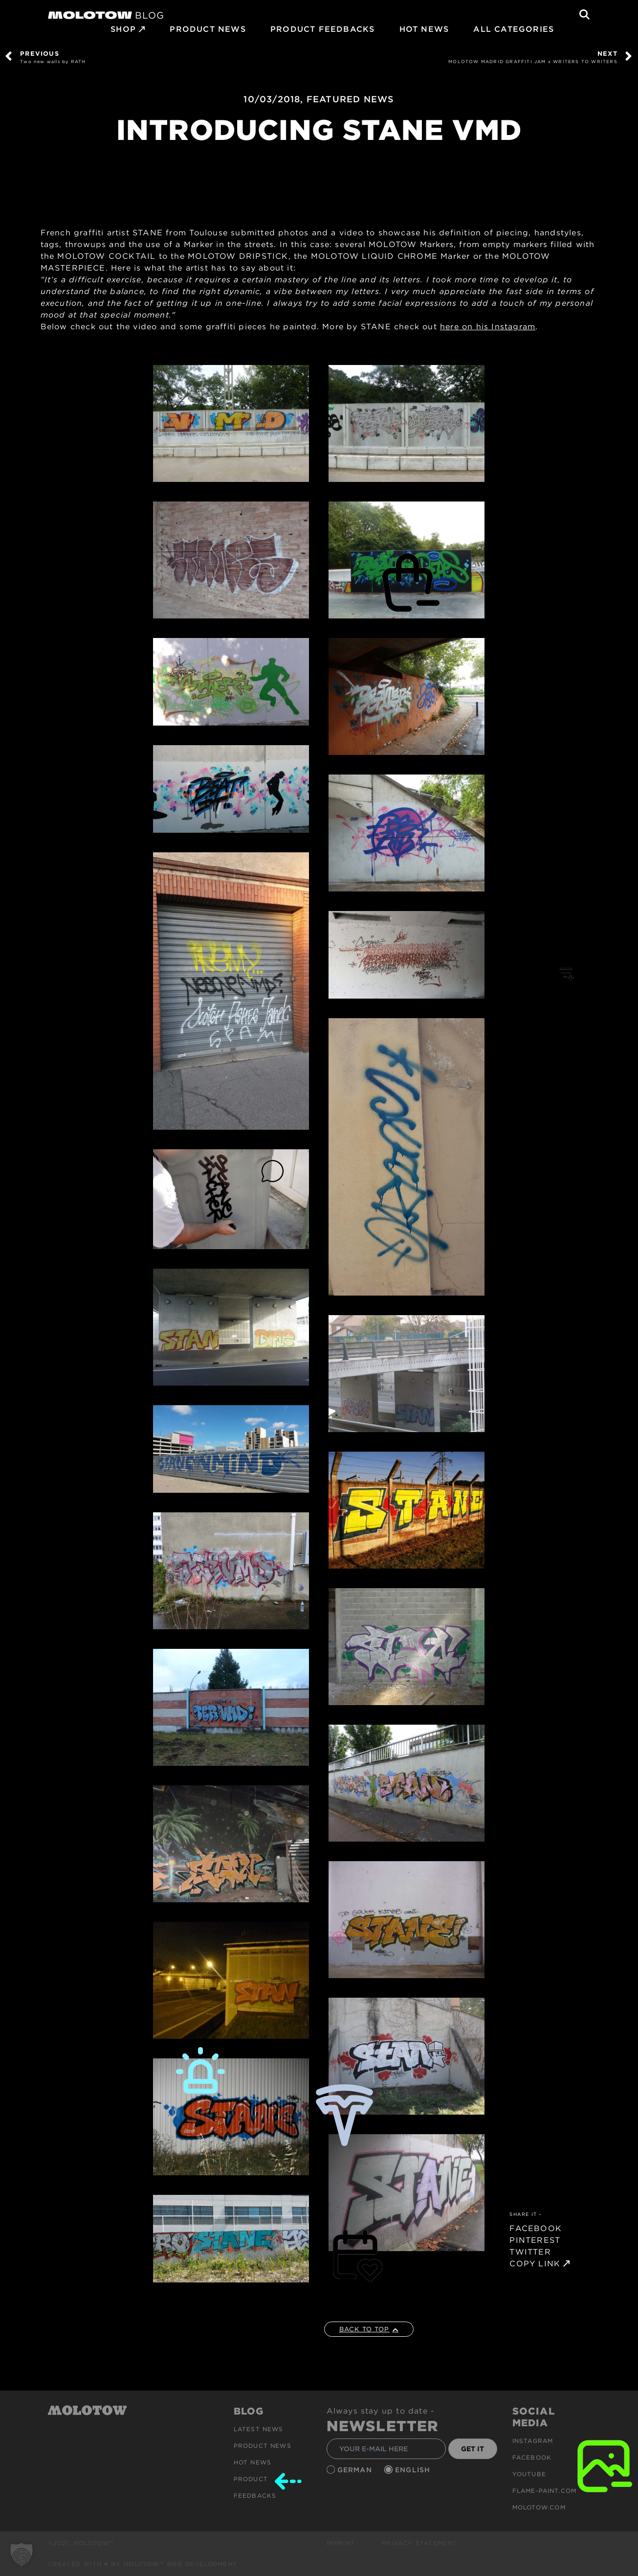 This screenshot has width=638, height=2576. What do you see at coordinates (566, 973) in the screenshot?
I see `sort or filter items in descending order` at bounding box center [566, 973].